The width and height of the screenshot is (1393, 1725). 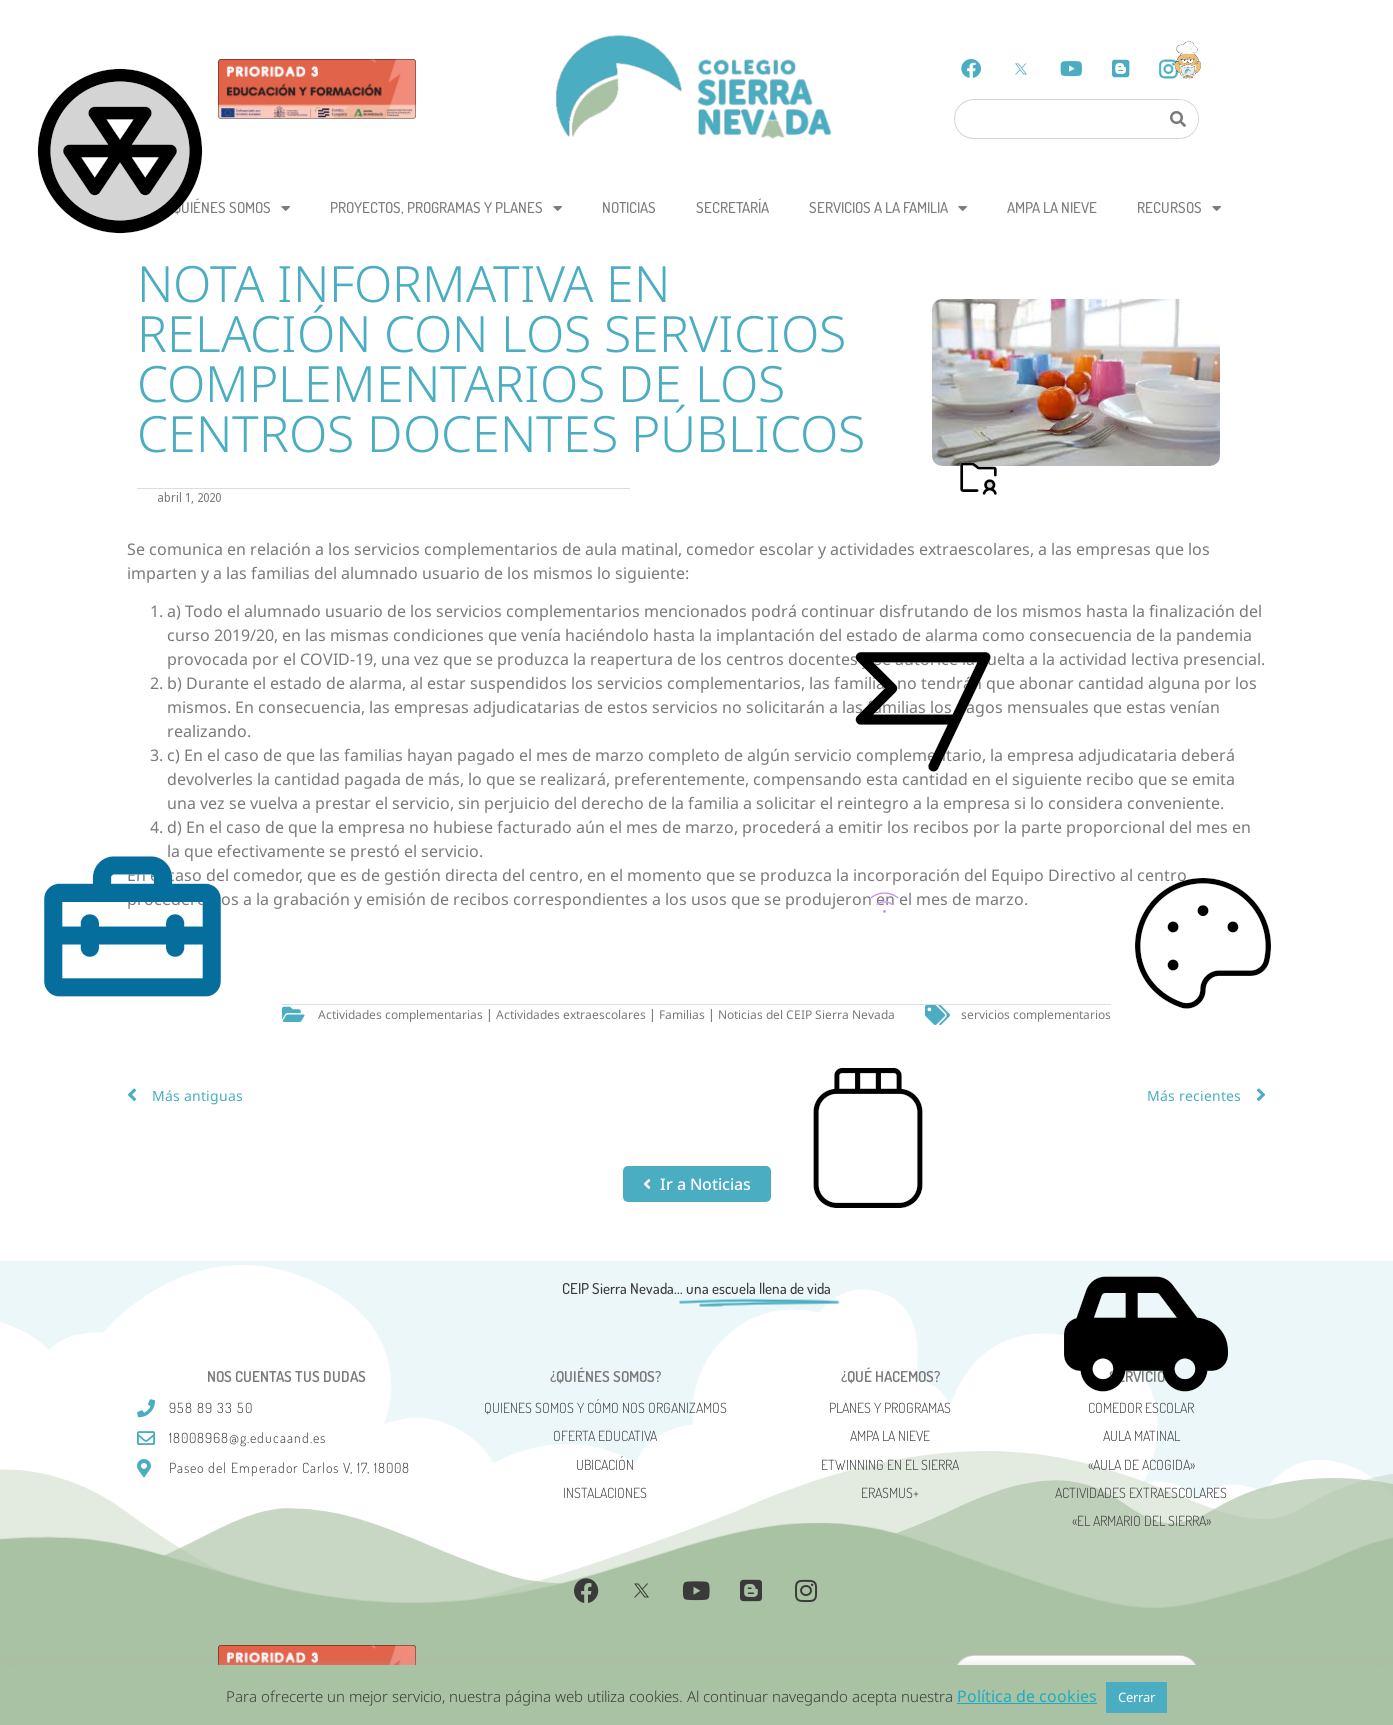 I want to click on access vehicle or car-related features, so click(x=1146, y=1334).